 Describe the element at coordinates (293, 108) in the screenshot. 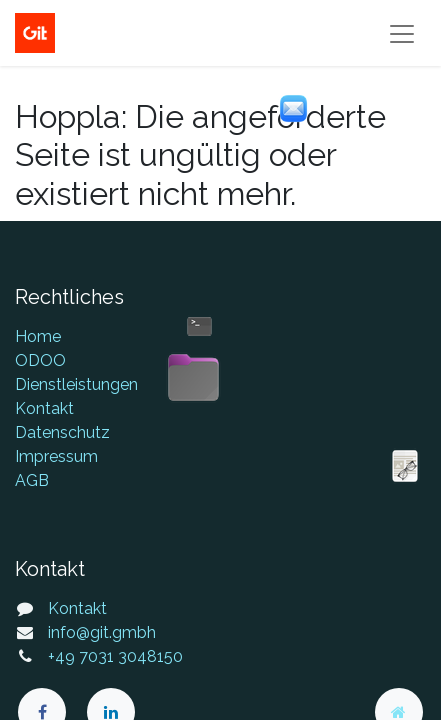

I see `open the Mail app` at that location.